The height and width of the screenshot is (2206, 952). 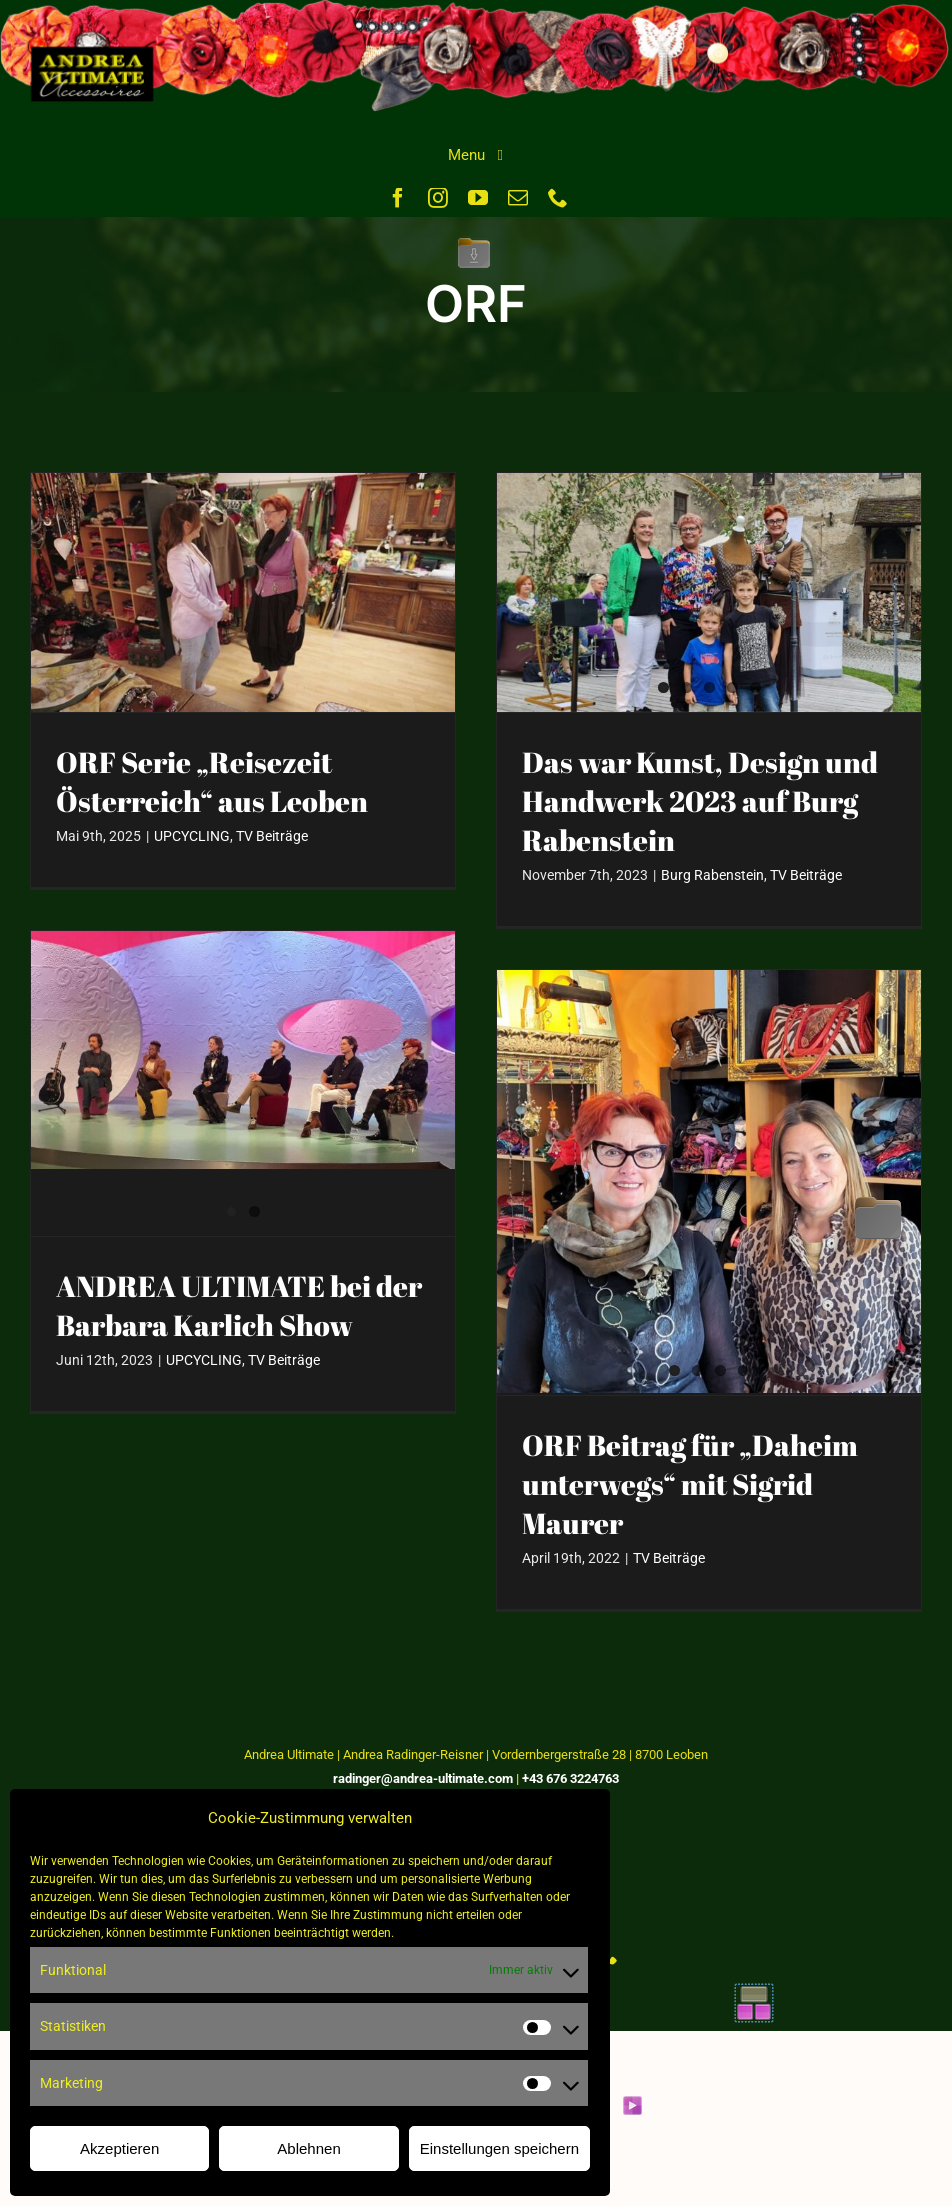 I want to click on access audio and video codec settings, so click(x=632, y=2105).